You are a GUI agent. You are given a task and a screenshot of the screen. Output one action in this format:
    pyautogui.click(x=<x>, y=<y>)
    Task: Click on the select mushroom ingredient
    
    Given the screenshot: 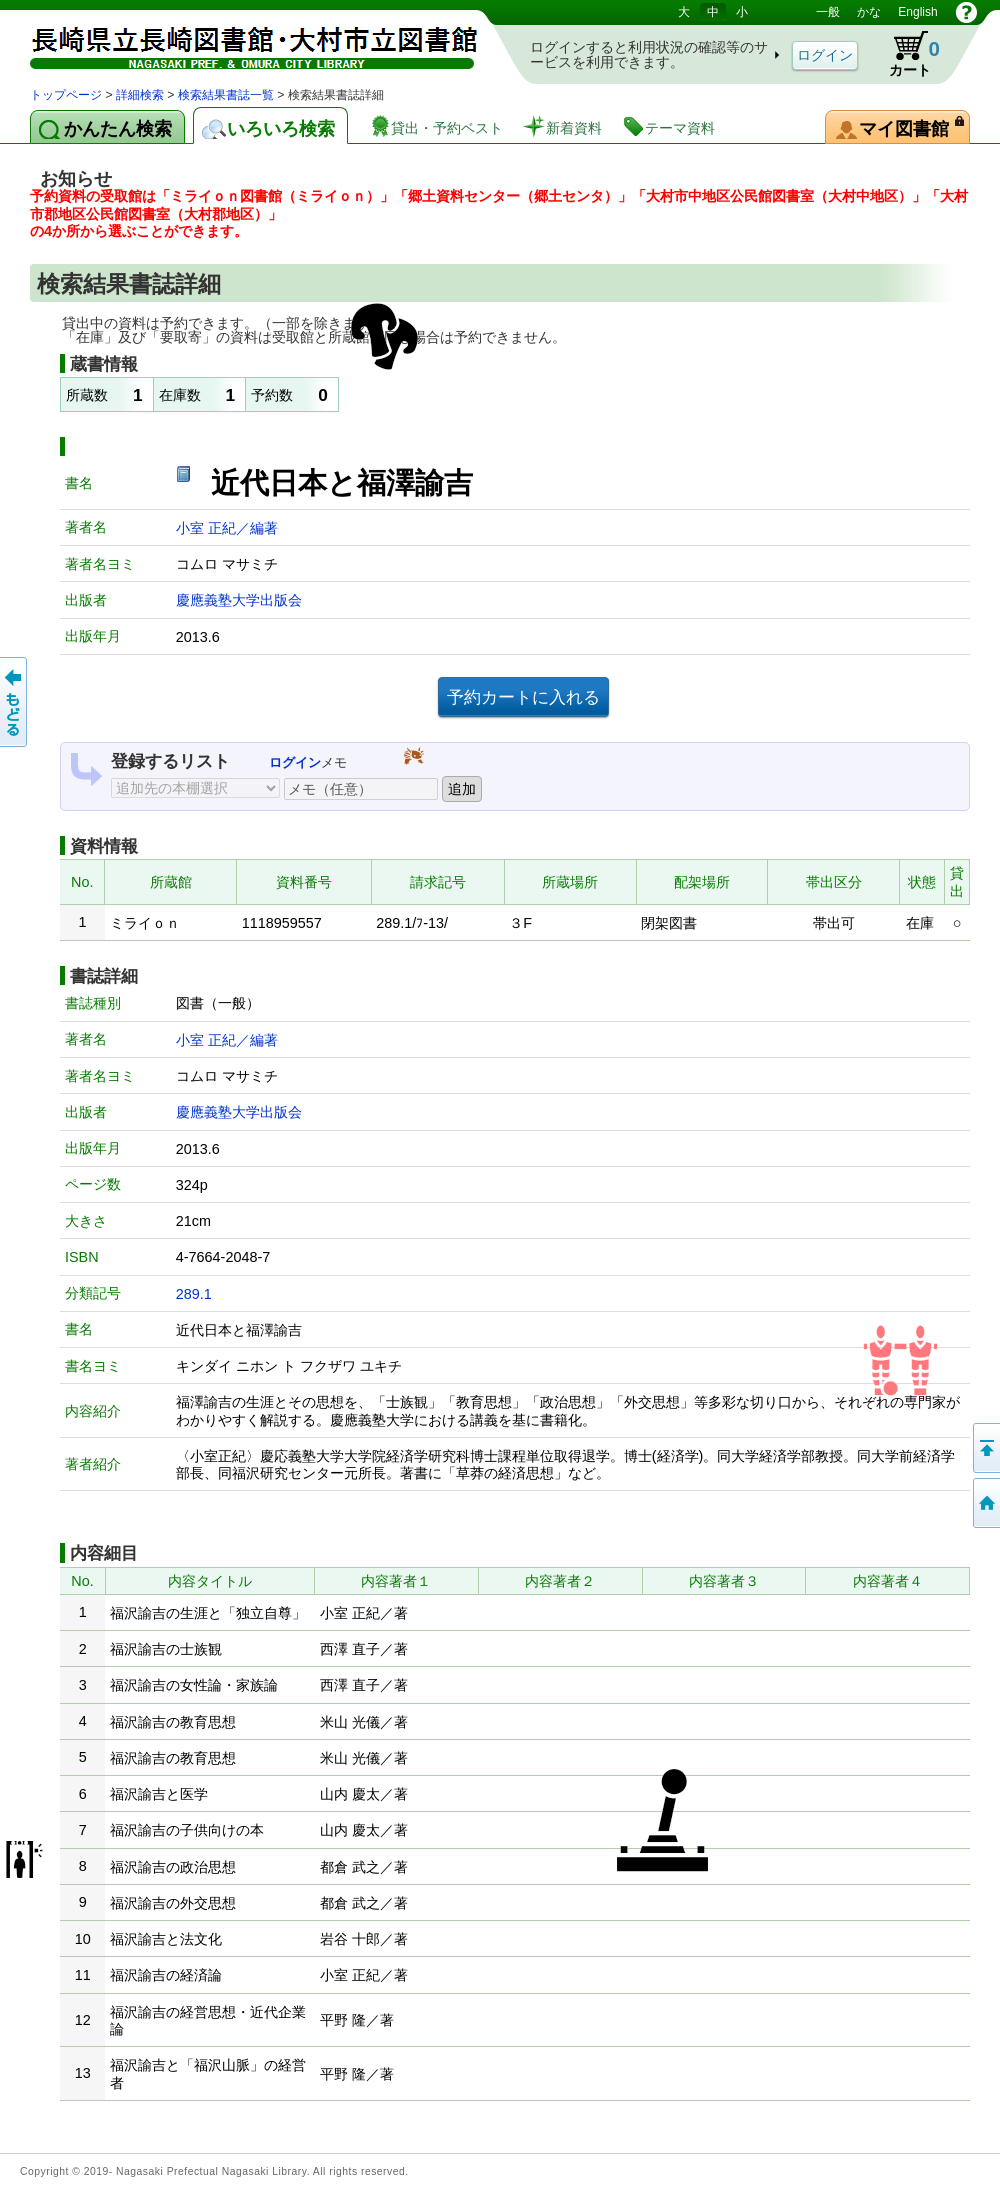 What is the action you would take?
    pyautogui.click(x=384, y=336)
    